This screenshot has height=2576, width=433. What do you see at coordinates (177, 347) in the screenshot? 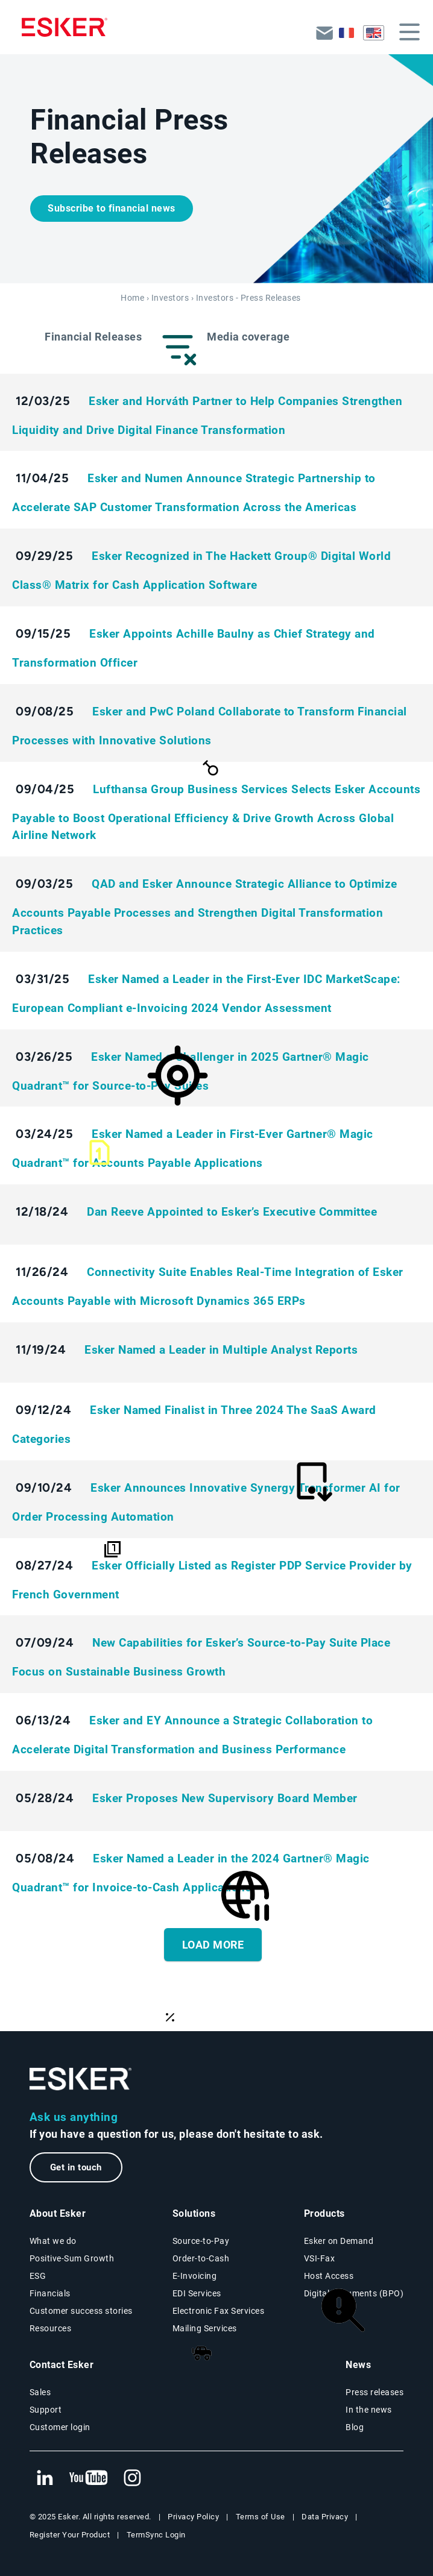
I see `clear all active filters` at bounding box center [177, 347].